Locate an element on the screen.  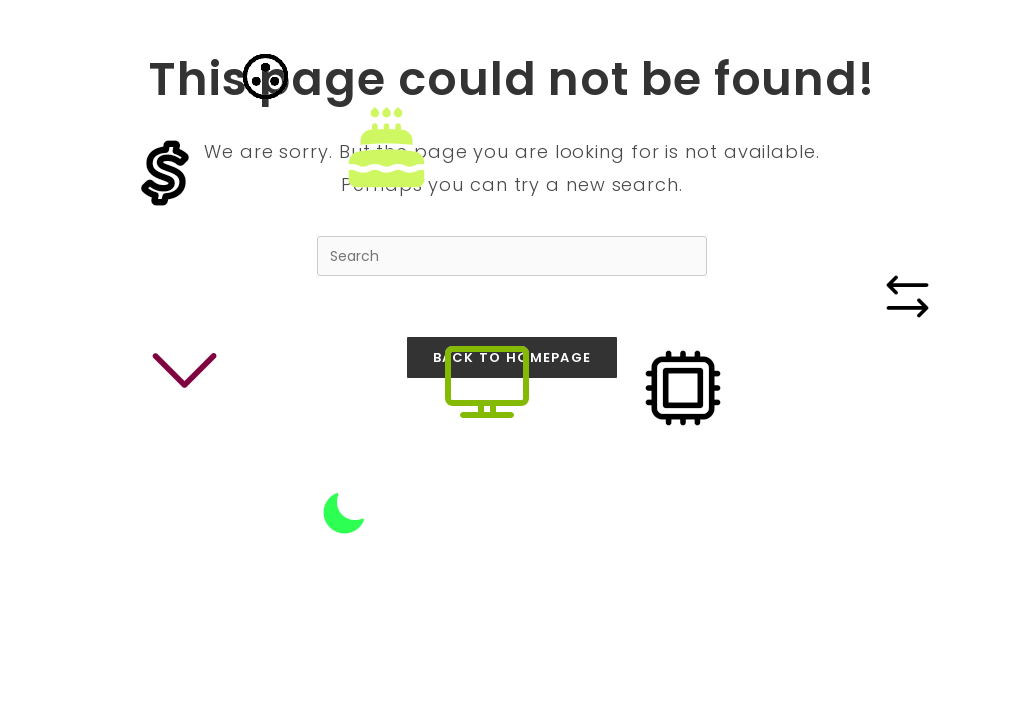
expand a dropdown menu or section is located at coordinates (184, 370).